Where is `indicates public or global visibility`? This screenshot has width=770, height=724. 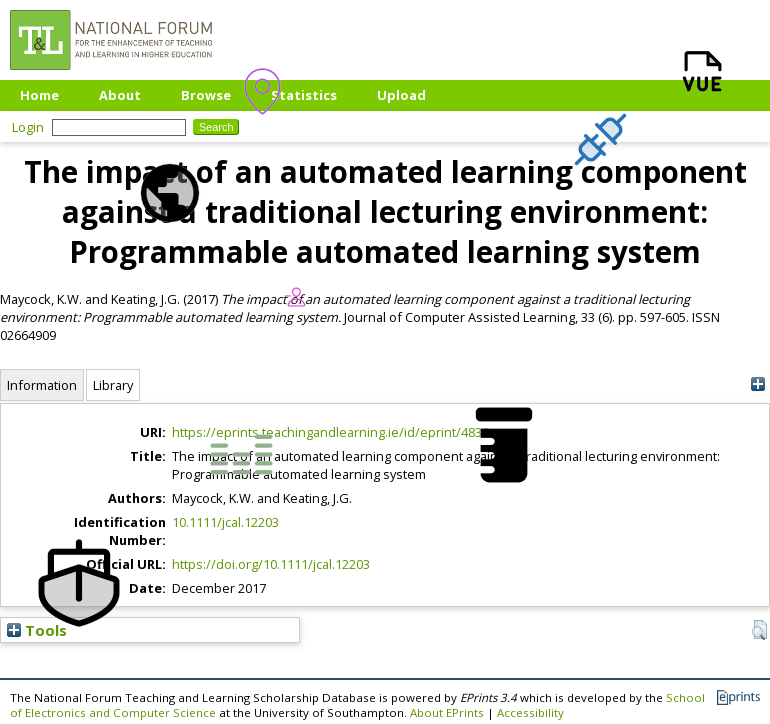
indicates public or global visibility is located at coordinates (170, 193).